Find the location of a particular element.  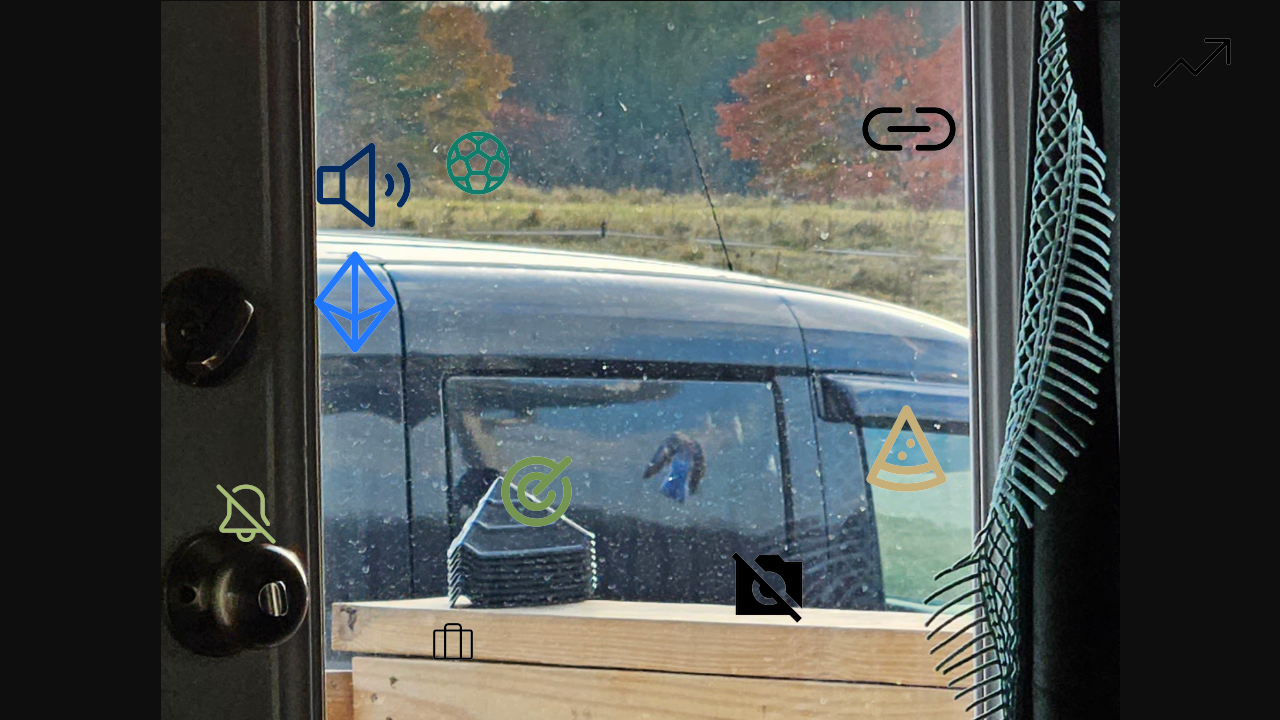

mute notifications is located at coordinates (246, 514).